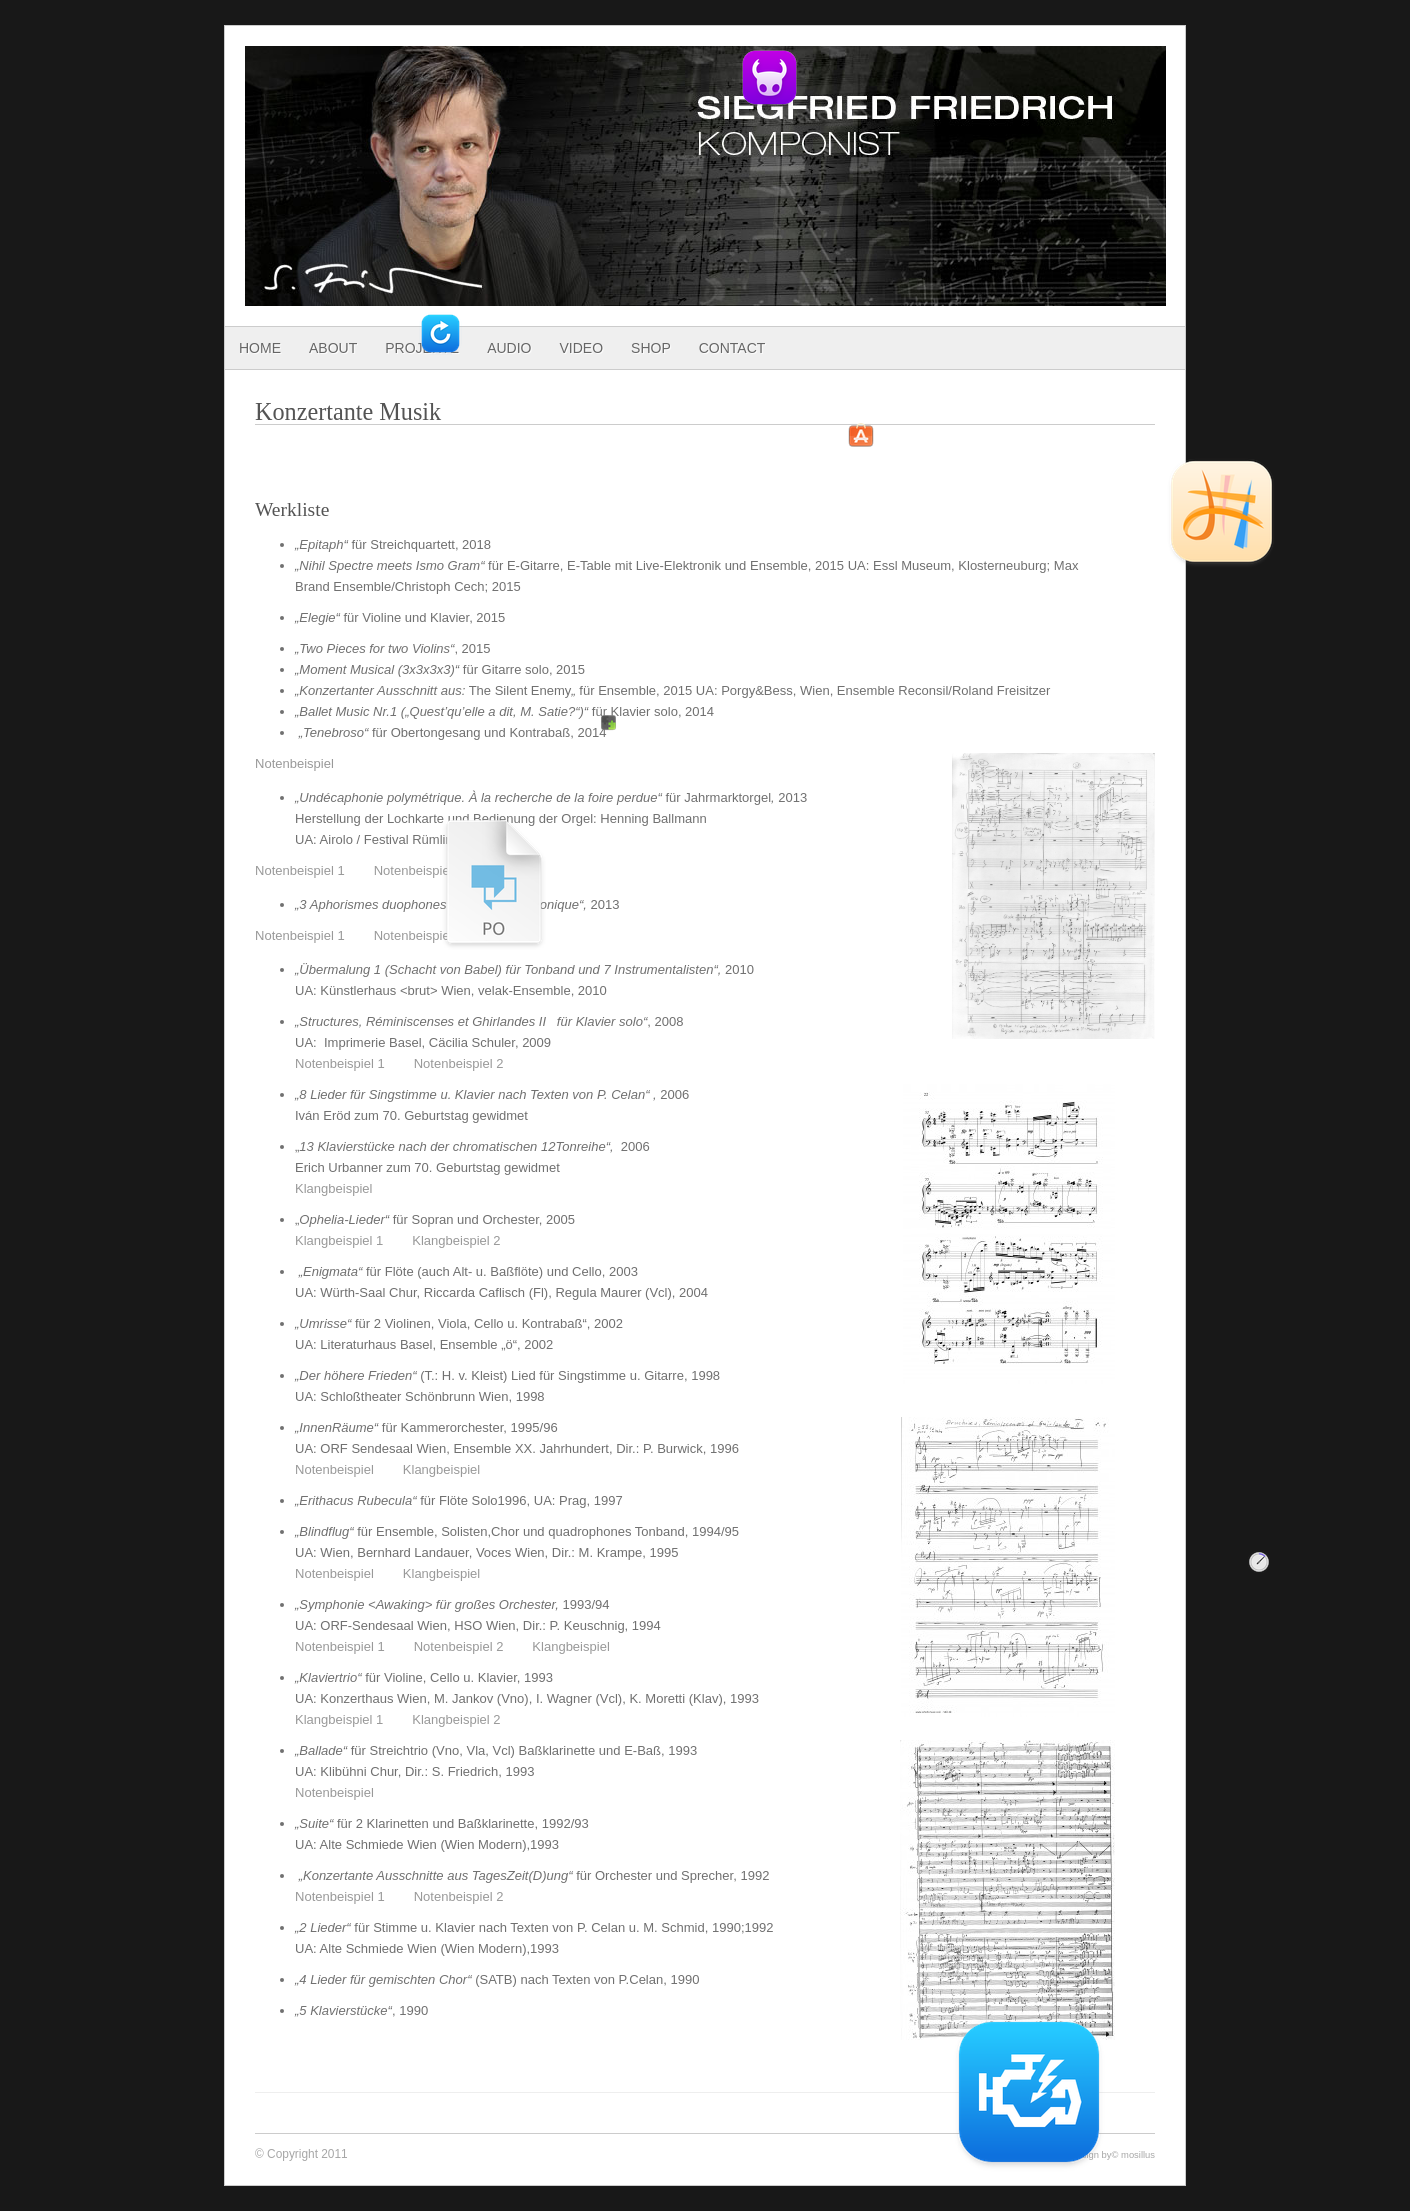  Describe the element at coordinates (1029, 2092) in the screenshot. I see `diagnose and troubleshoot SELinux security alerts` at that location.